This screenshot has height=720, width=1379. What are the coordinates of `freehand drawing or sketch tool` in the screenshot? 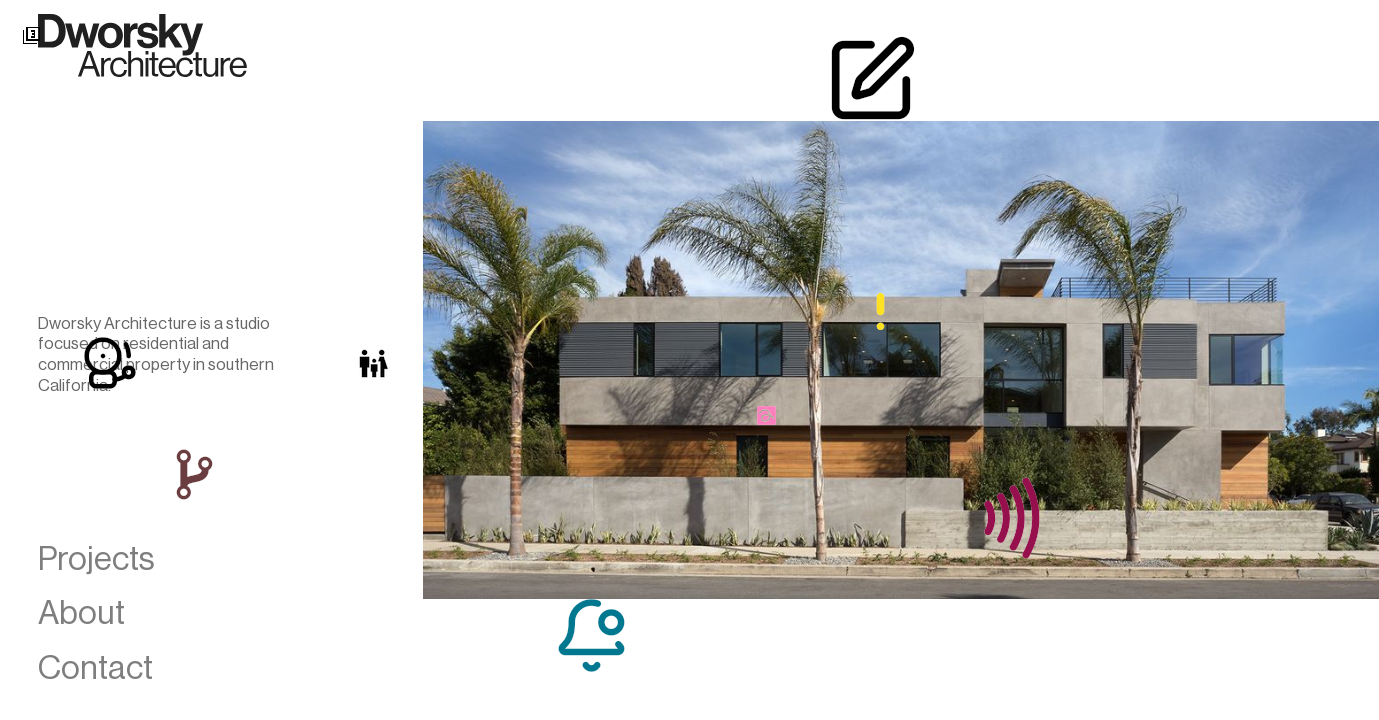 It's located at (766, 415).